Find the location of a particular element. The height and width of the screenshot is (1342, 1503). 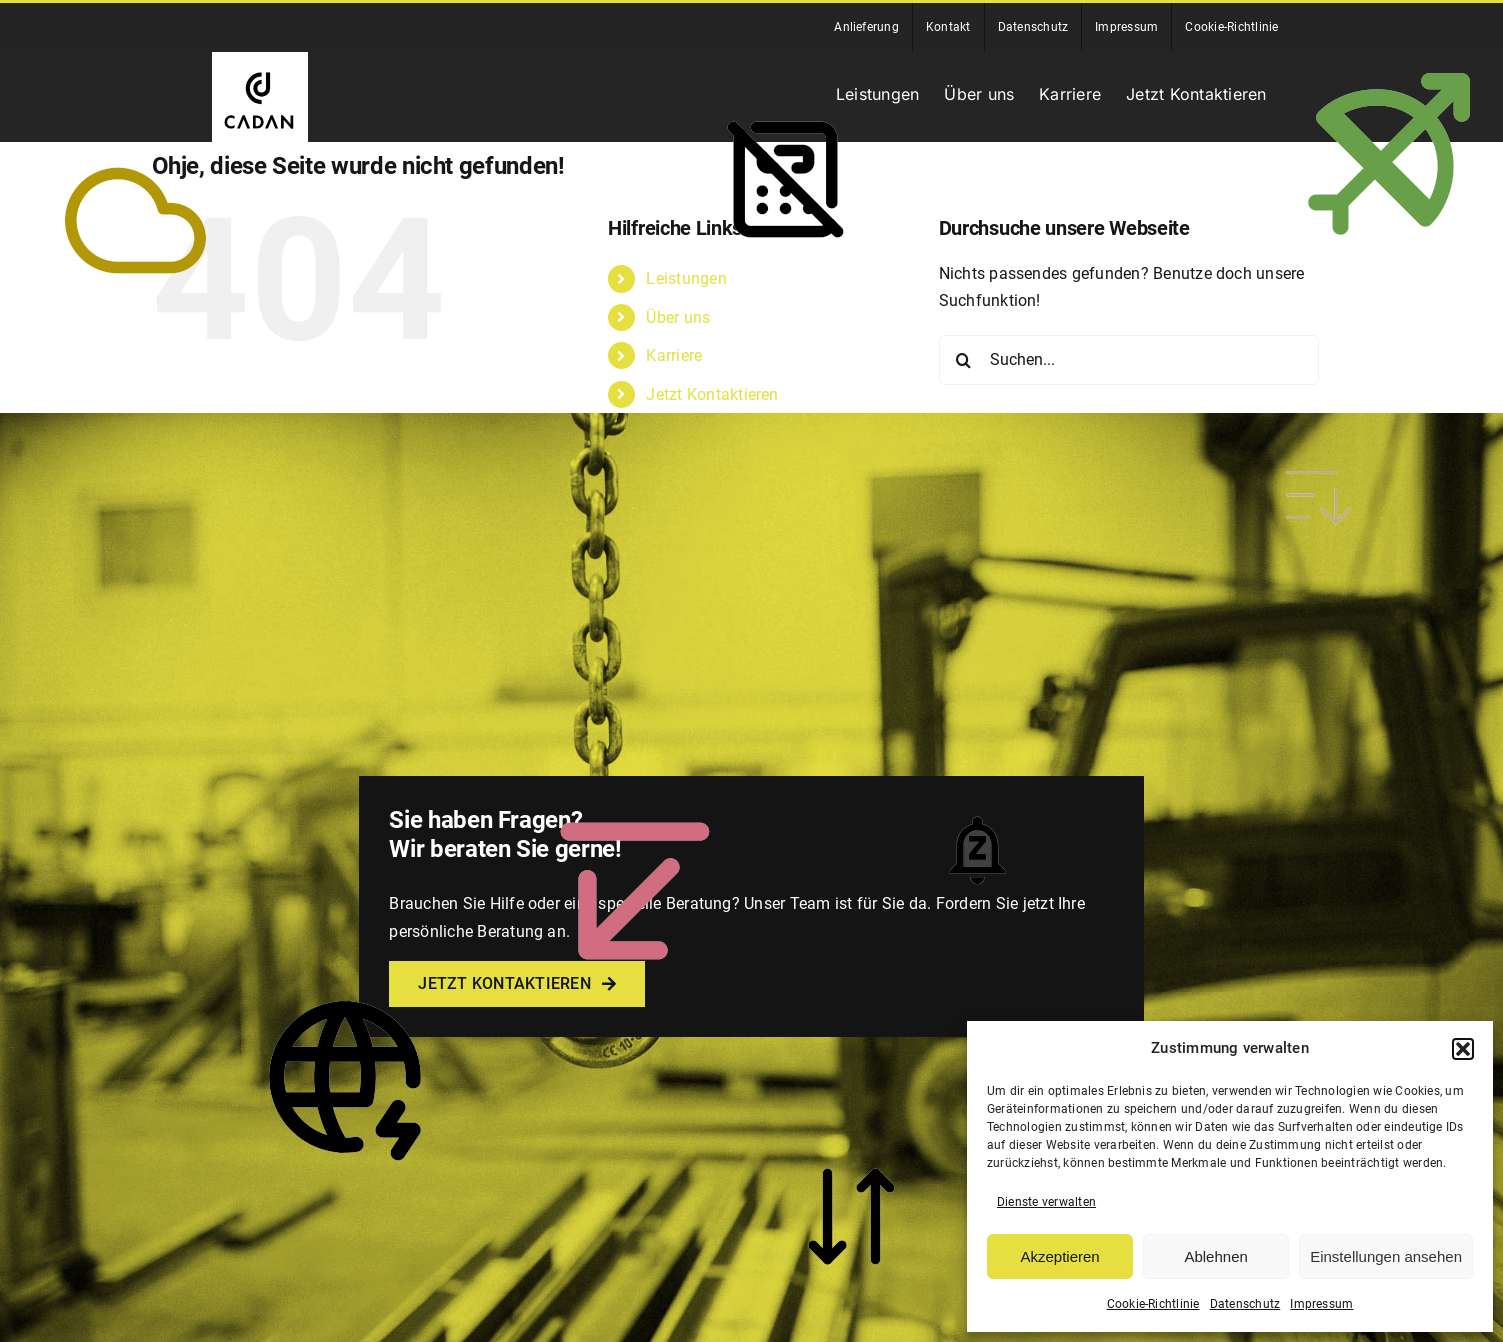

access cloud storage is located at coordinates (135, 220).